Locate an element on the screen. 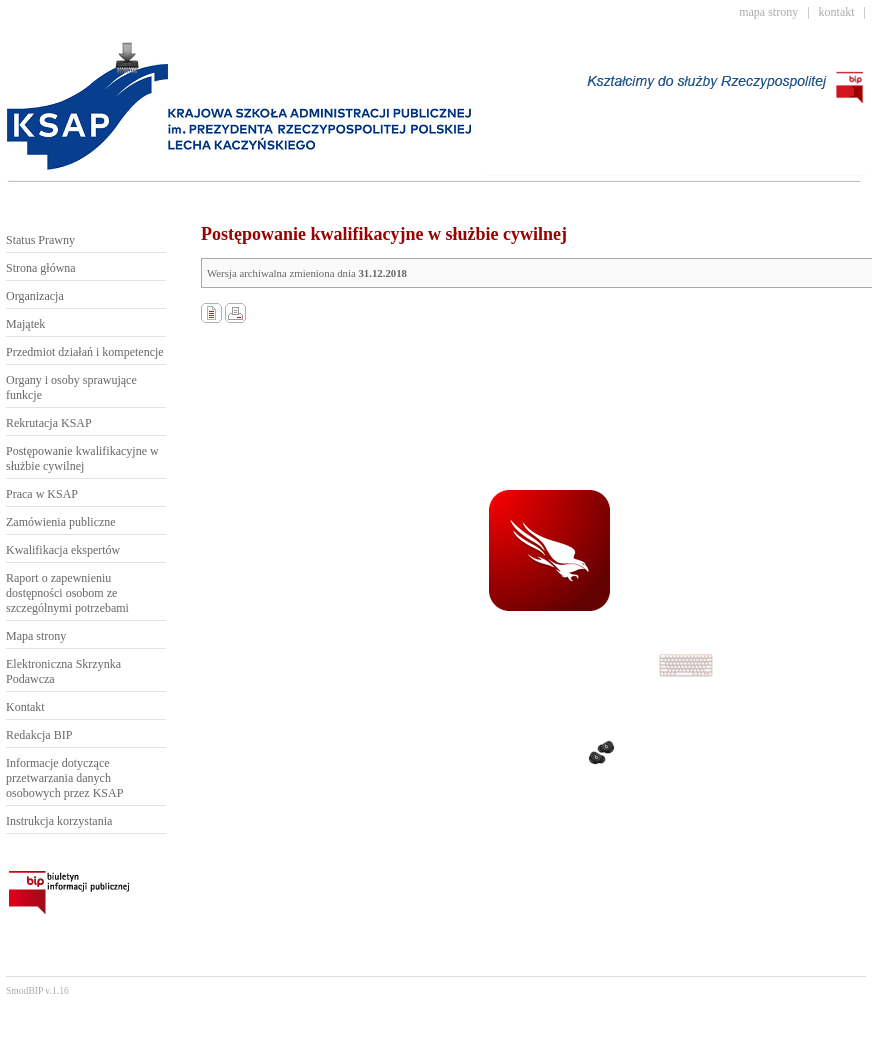 Image resolution: width=872 pixels, height=1040 pixels. connect to a wireless bluetooth keyboard is located at coordinates (686, 665).